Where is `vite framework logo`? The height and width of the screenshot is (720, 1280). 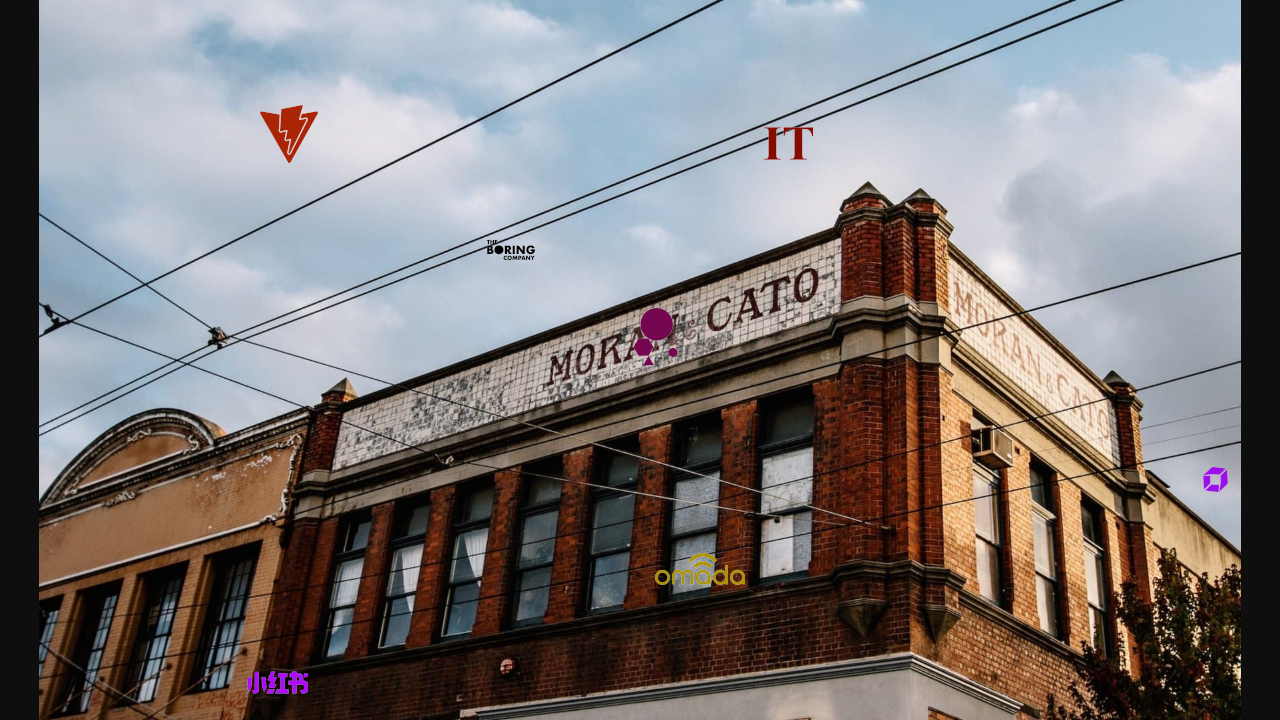
vite framework logo is located at coordinates (289, 134).